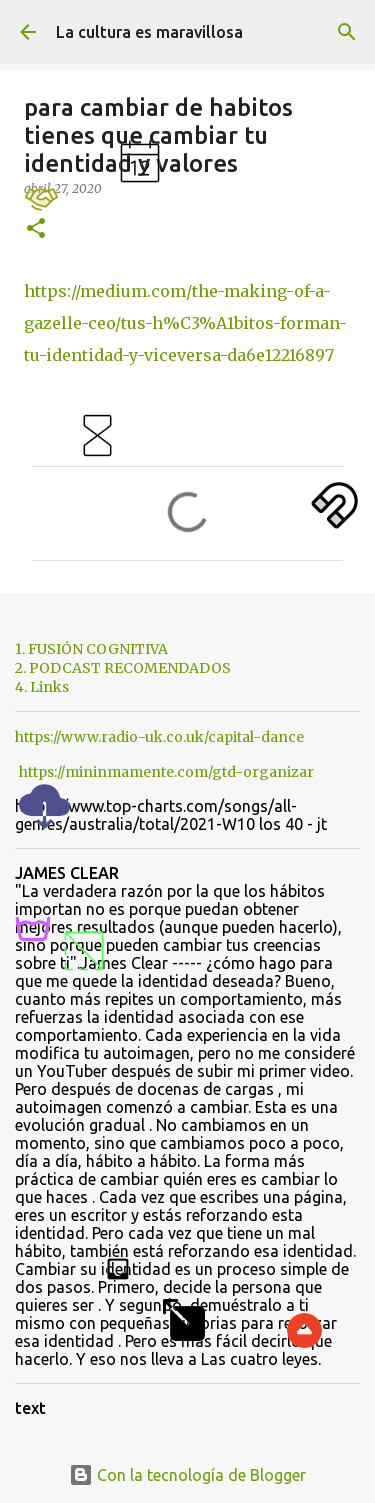 The image size is (375, 1503). What do you see at coordinates (44, 806) in the screenshot?
I see `download file from cloud storage` at bounding box center [44, 806].